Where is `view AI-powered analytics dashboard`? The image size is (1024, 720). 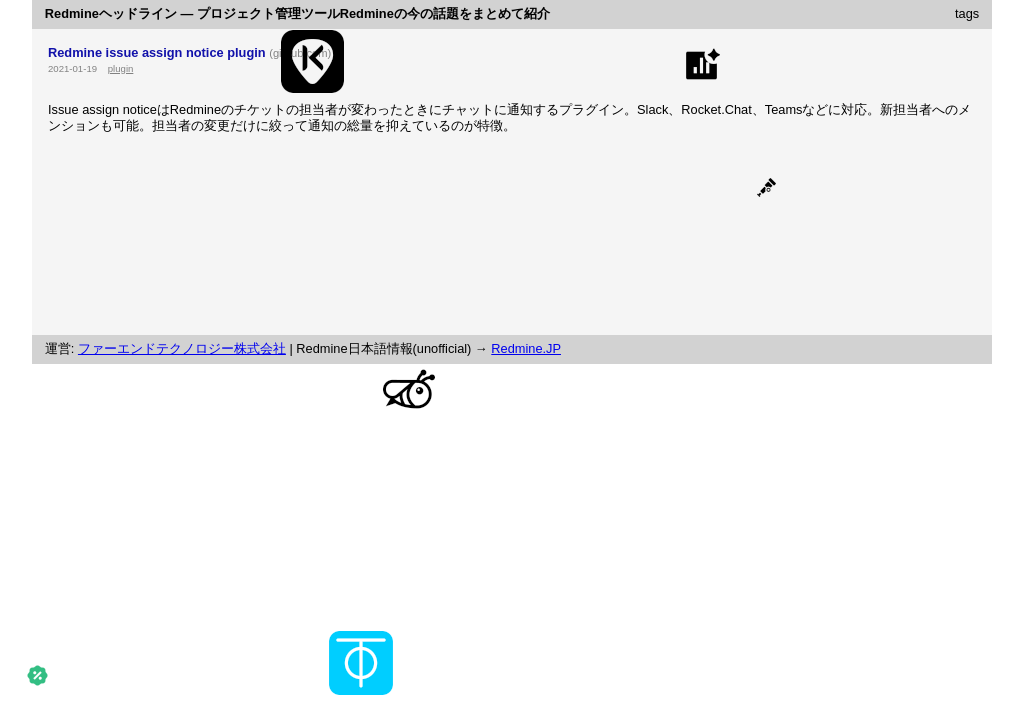
view AI-powered analytics dashboard is located at coordinates (701, 65).